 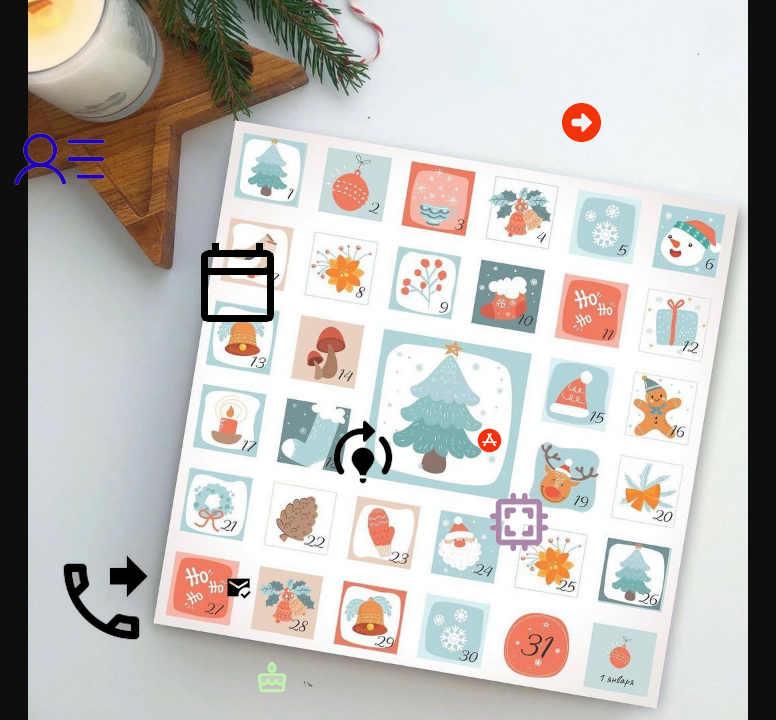 What do you see at coordinates (519, 522) in the screenshot?
I see `view CPU or processor information` at bounding box center [519, 522].